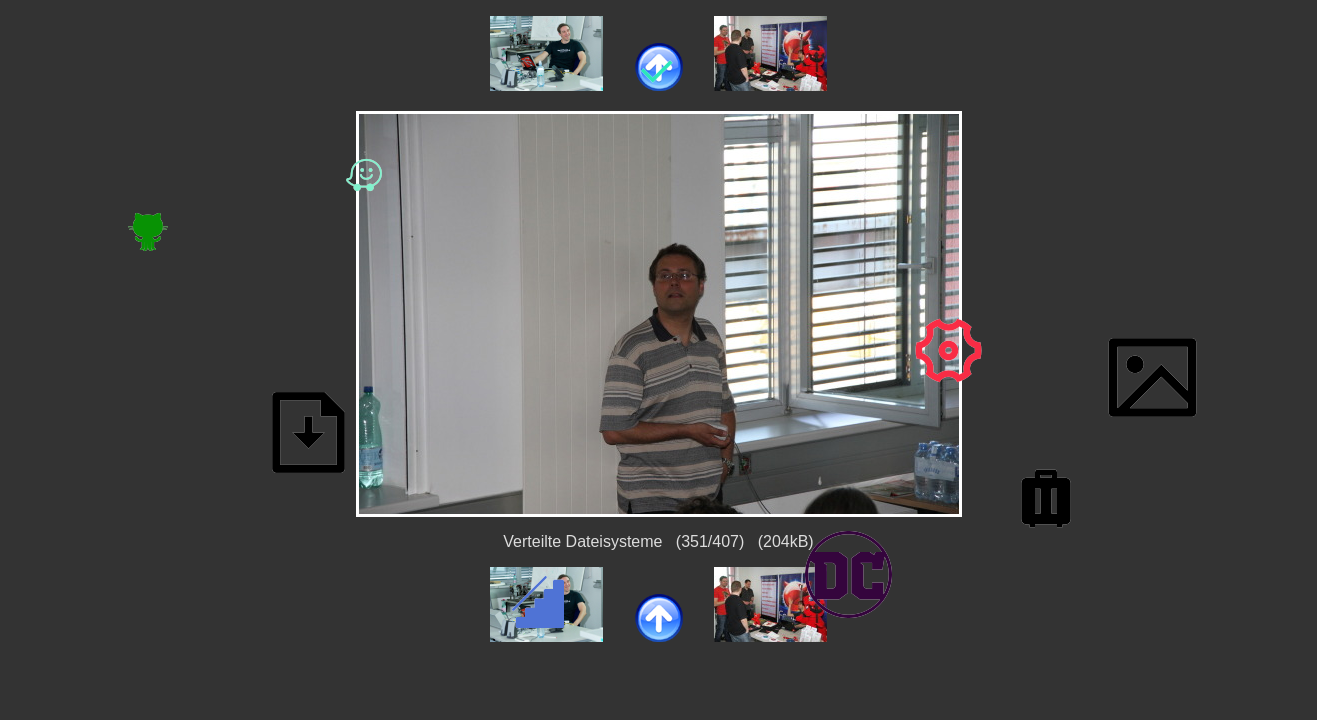 This screenshot has width=1317, height=720. What do you see at coordinates (848, 574) in the screenshot?
I see `DC Entertainment logo` at bounding box center [848, 574].